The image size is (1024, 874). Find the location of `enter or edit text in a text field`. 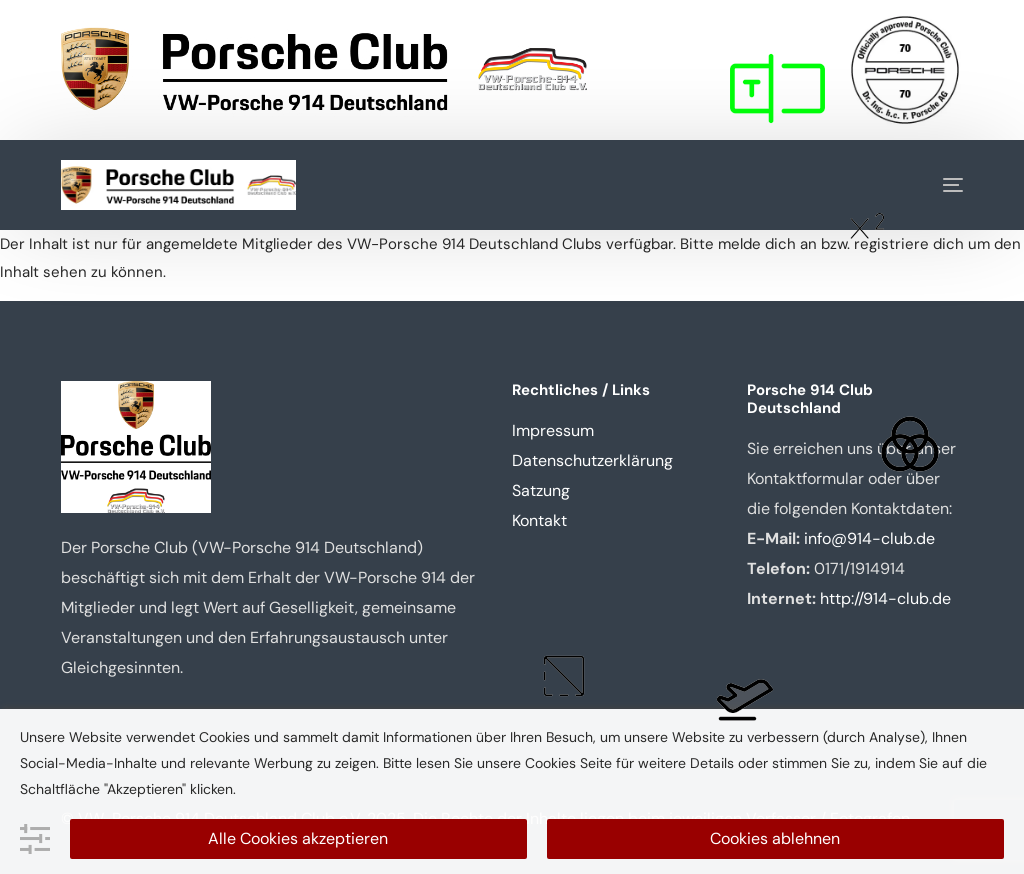

enter or edit text in a text field is located at coordinates (777, 88).